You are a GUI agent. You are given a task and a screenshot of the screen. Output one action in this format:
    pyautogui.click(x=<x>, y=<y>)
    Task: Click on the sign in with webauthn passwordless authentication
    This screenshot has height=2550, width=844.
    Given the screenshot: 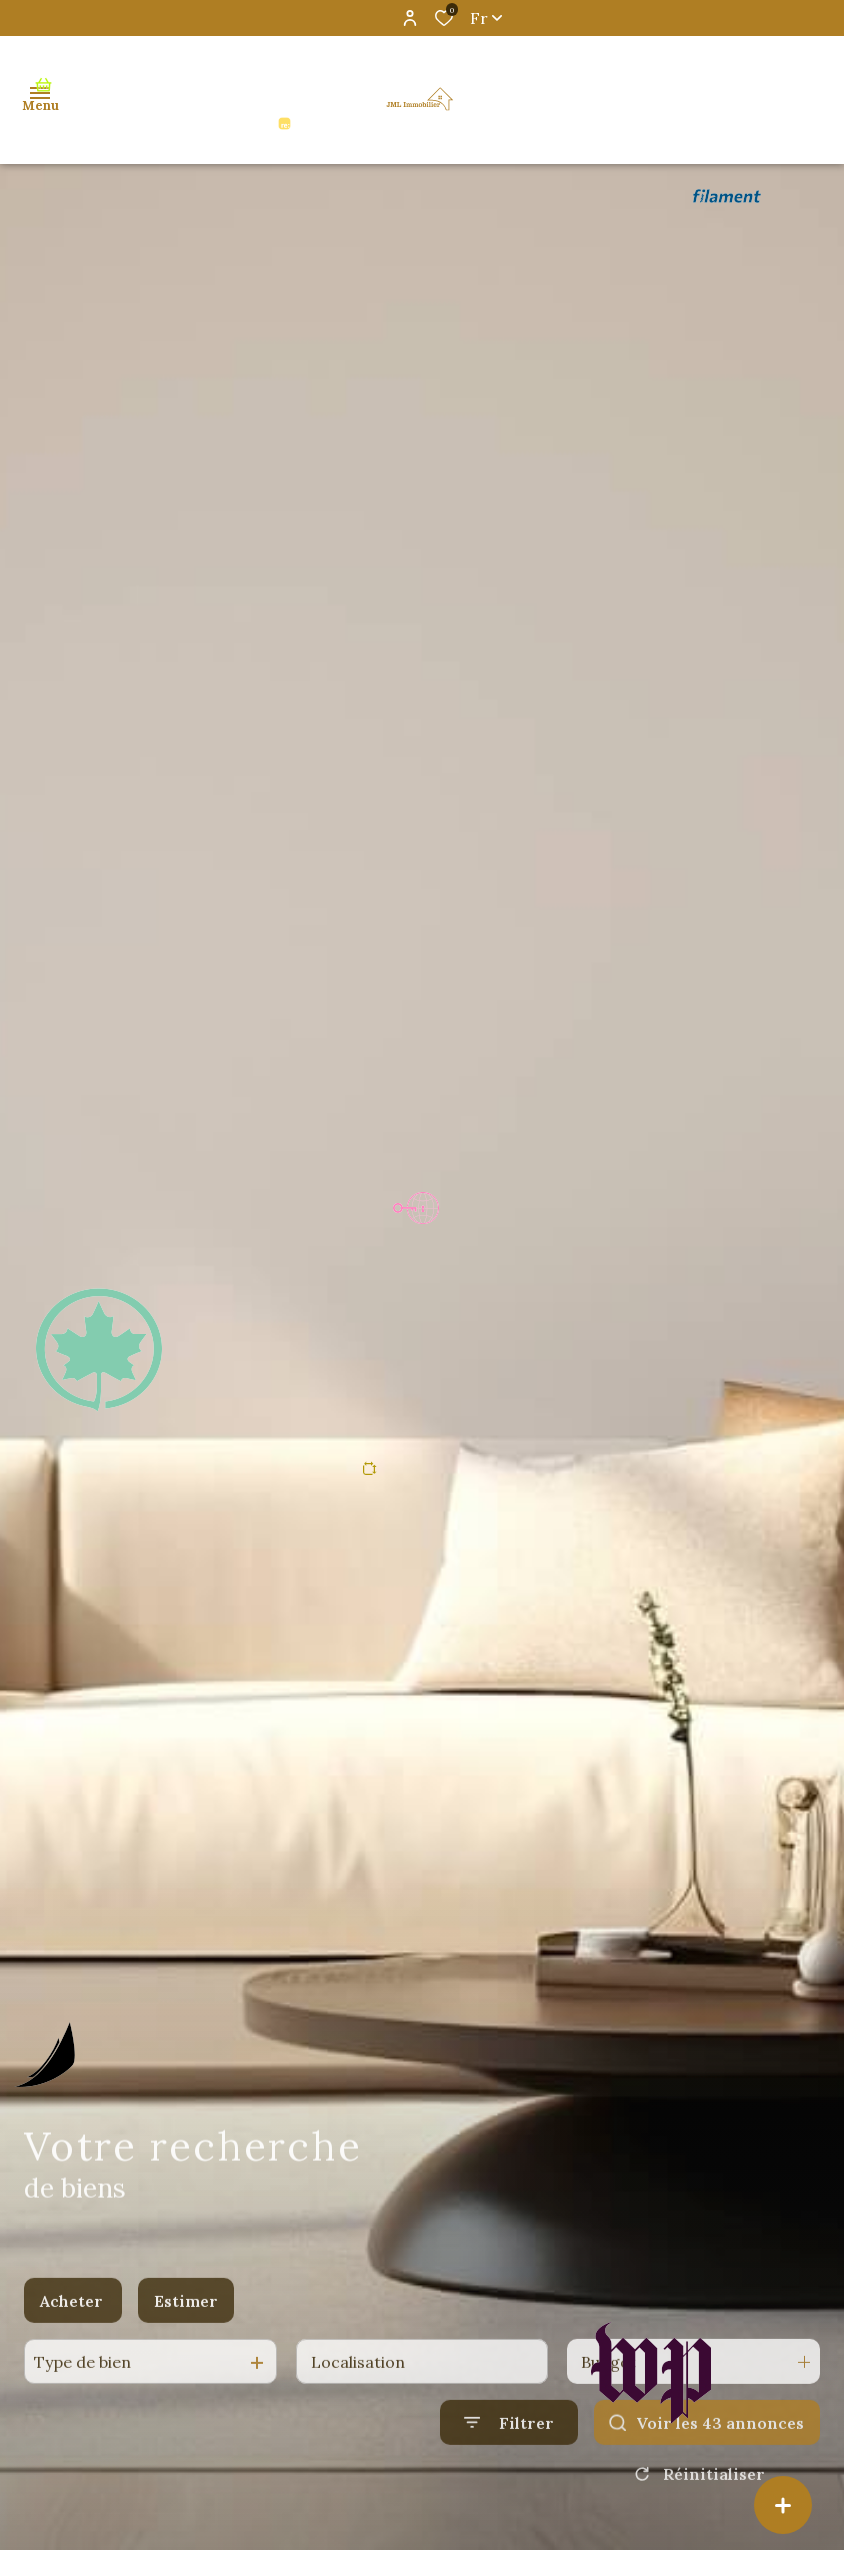 What is the action you would take?
    pyautogui.click(x=416, y=1208)
    